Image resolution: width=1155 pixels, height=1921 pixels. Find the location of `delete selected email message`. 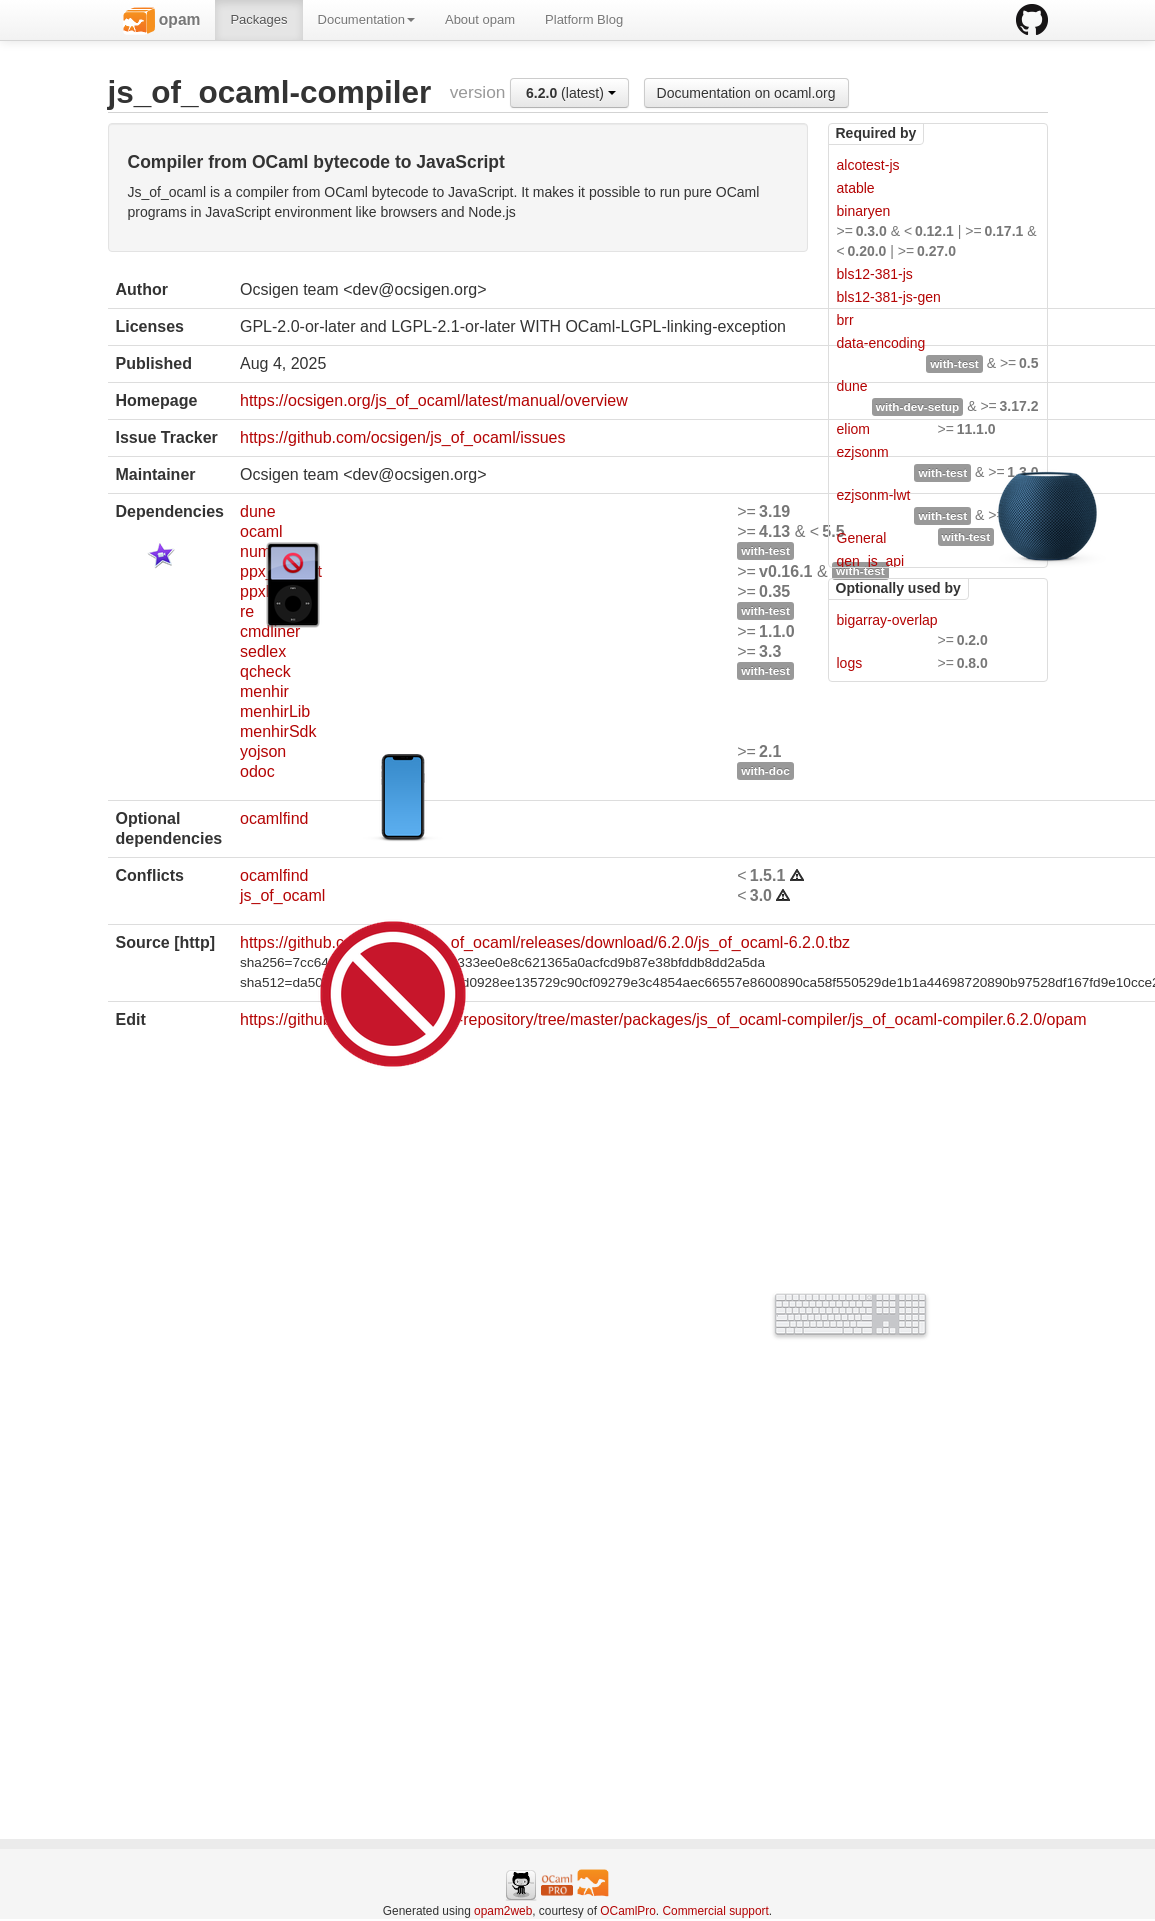

delete selected email message is located at coordinates (393, 994).